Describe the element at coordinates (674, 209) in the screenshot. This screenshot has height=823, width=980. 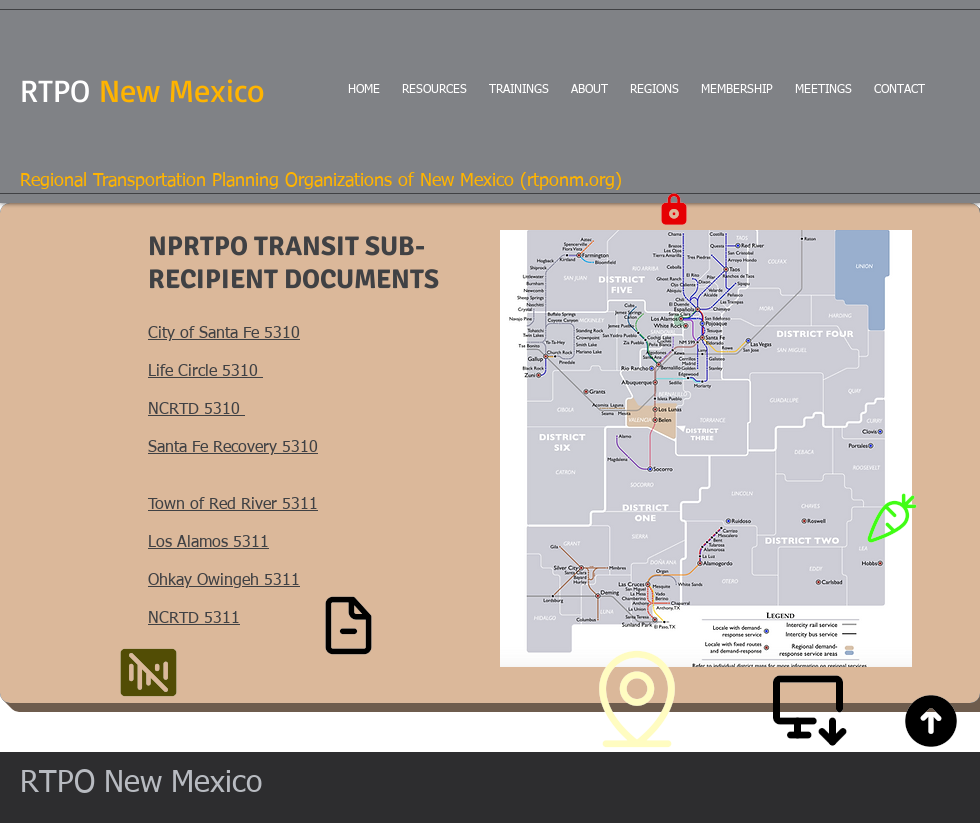
I see `lock or secure this item` at that location.